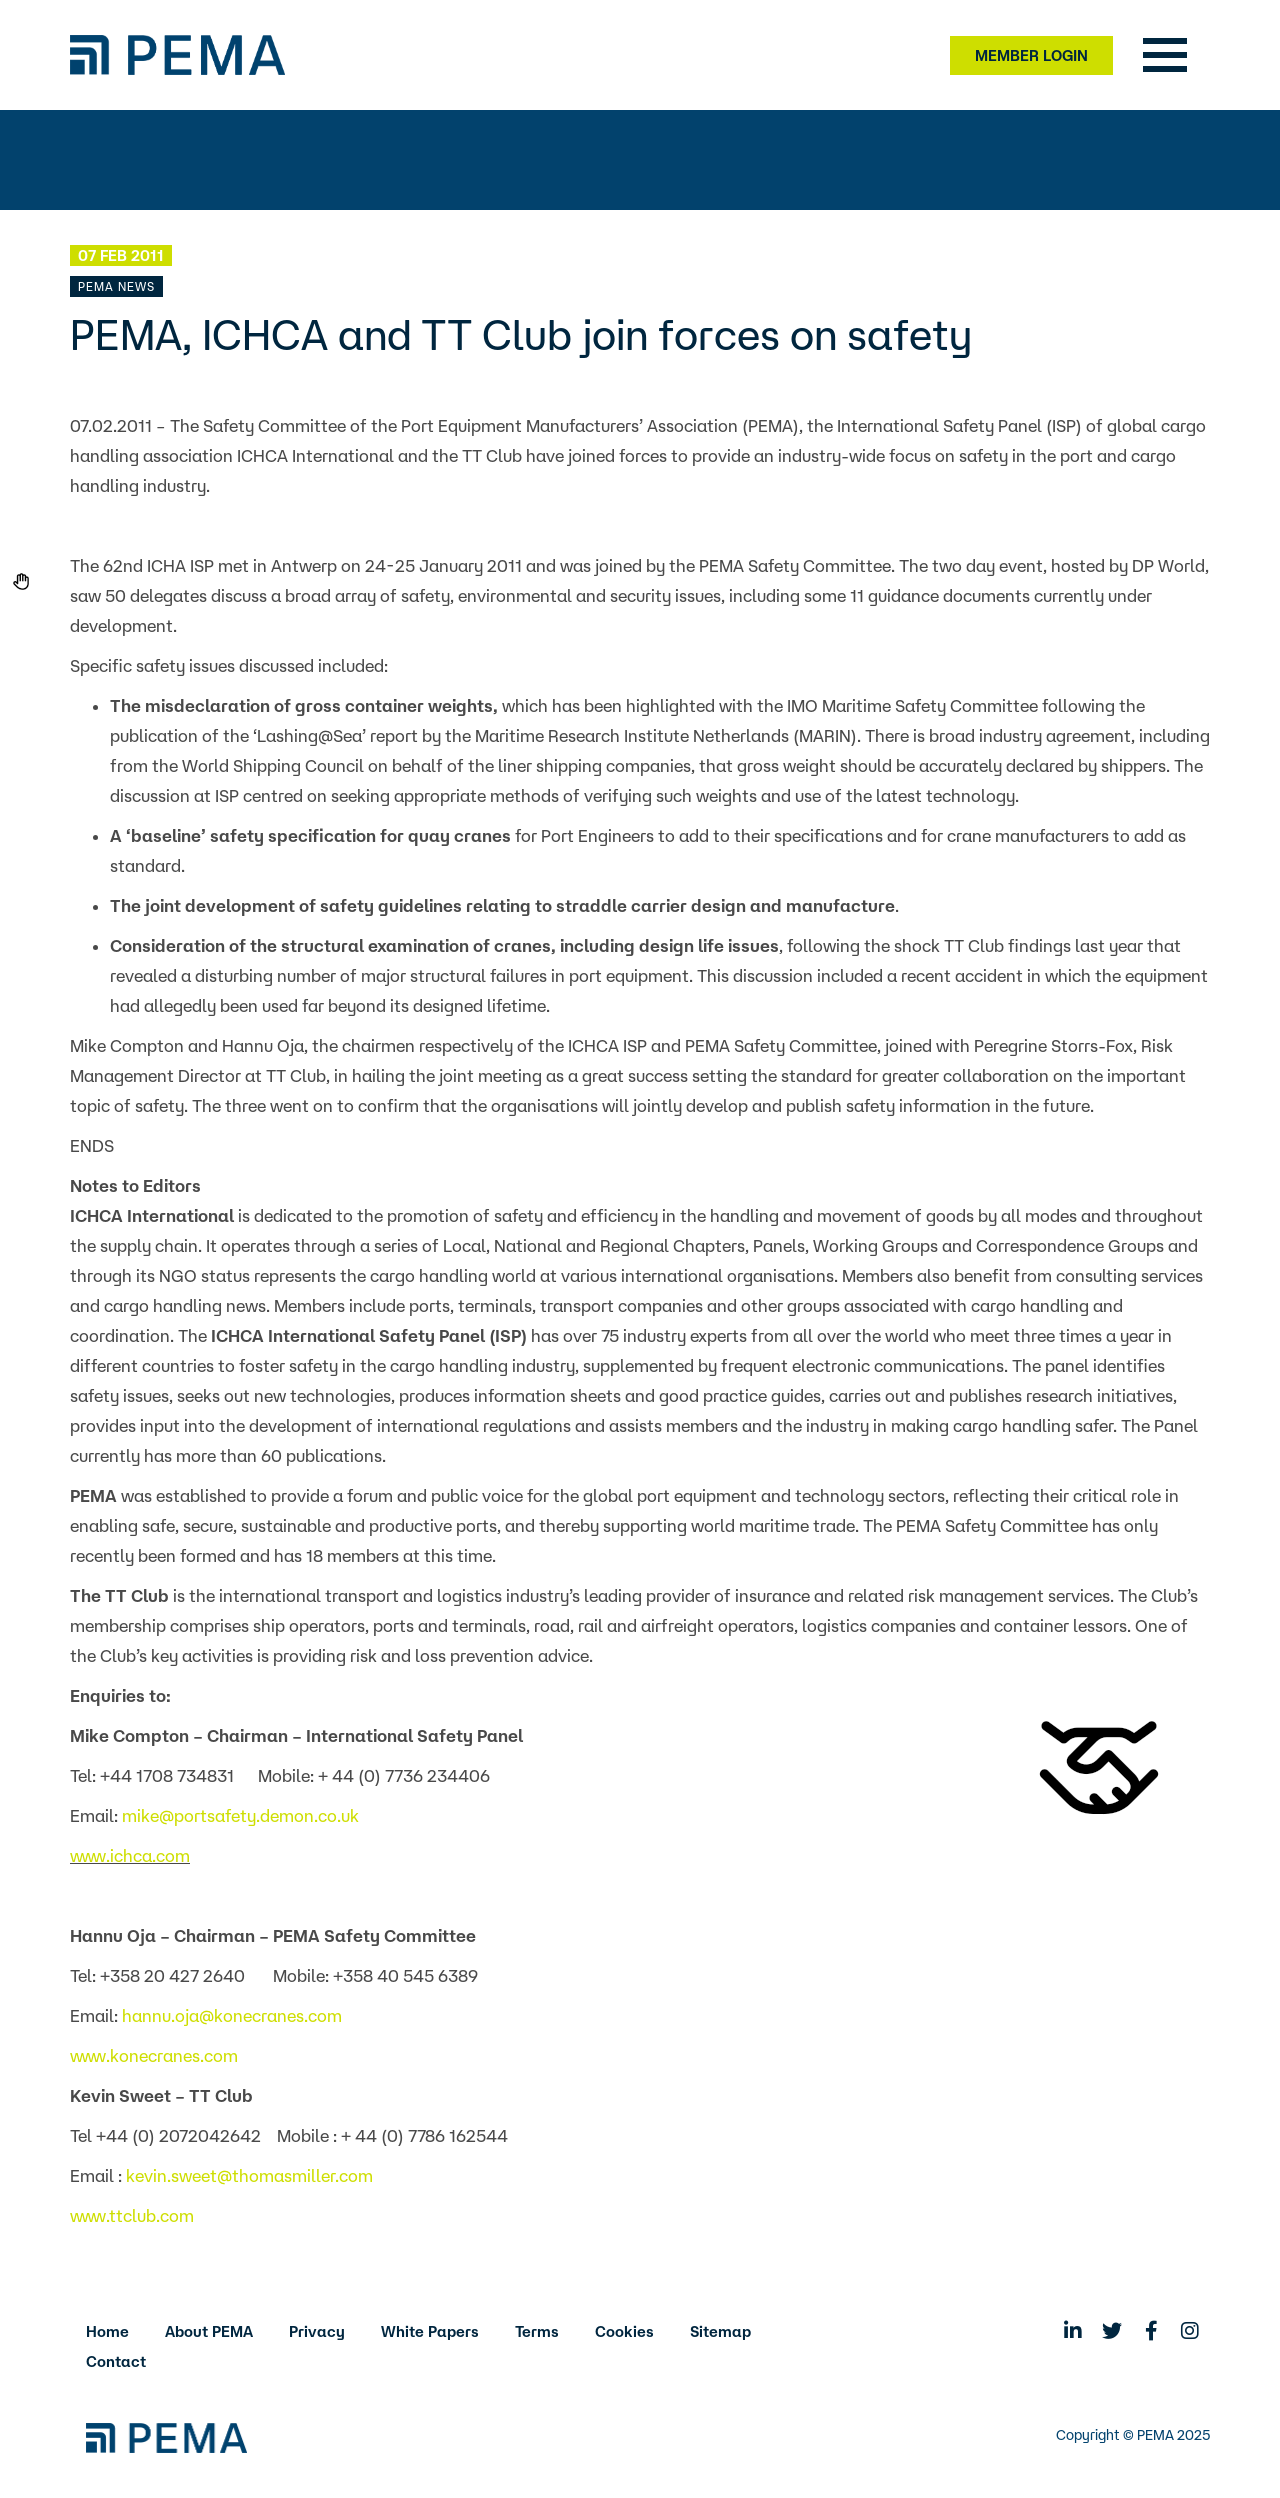  What do you see at coordinates (21, 581) in the screenshot?
I see `stop or pause an action` at bounding box center [21, 581].